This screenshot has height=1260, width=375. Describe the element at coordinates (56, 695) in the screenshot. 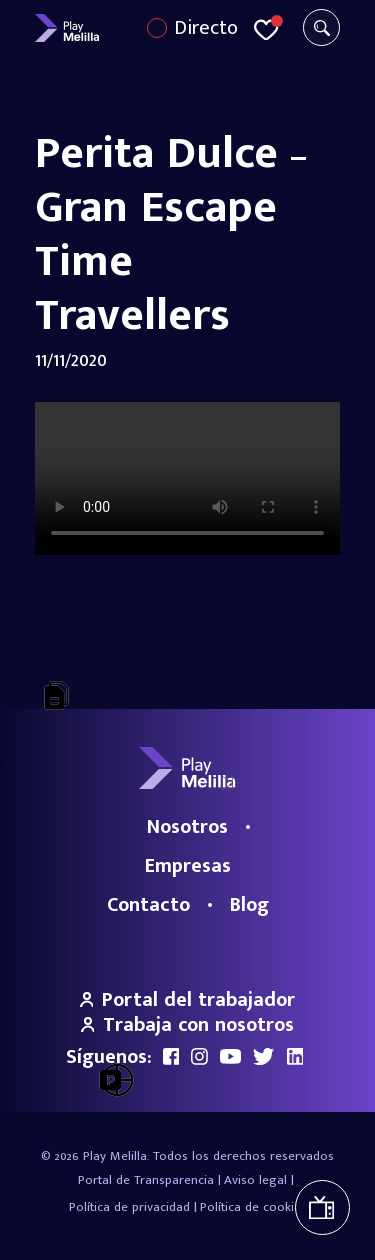

I see `access your files or documents` at that location.